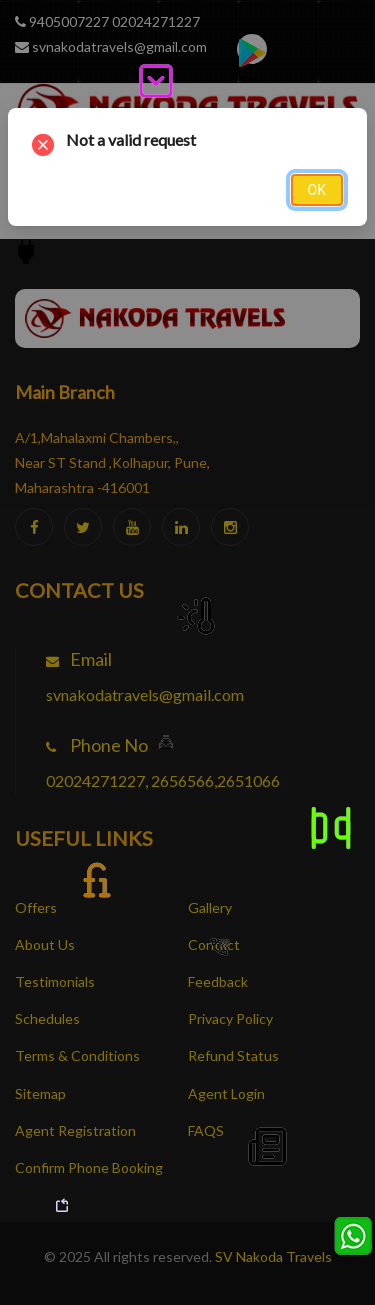 The image size is (375, 1305). I want to click on view birthday or celebration events, so click(166, 742).